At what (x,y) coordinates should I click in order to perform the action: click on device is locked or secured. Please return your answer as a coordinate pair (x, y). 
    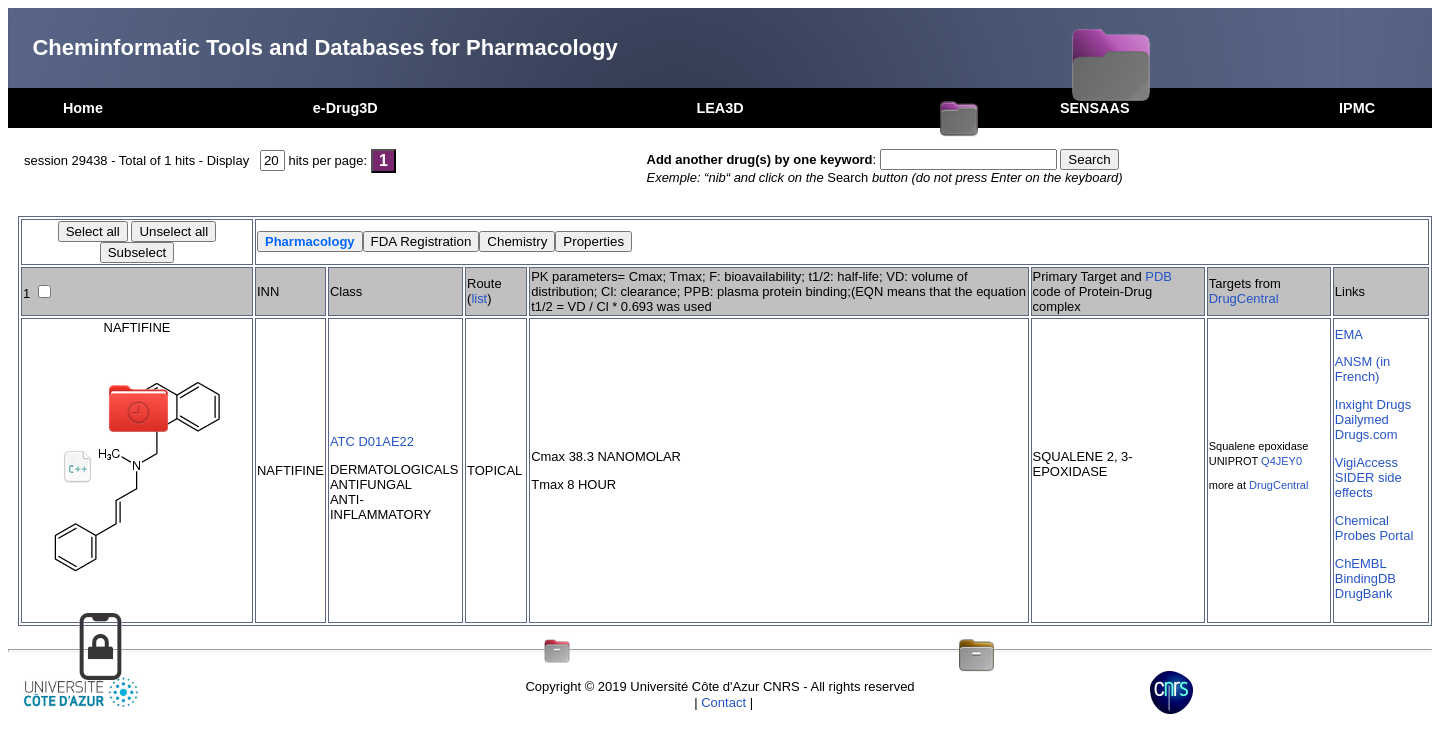
    Looking at the image, I should click on (100, 646).